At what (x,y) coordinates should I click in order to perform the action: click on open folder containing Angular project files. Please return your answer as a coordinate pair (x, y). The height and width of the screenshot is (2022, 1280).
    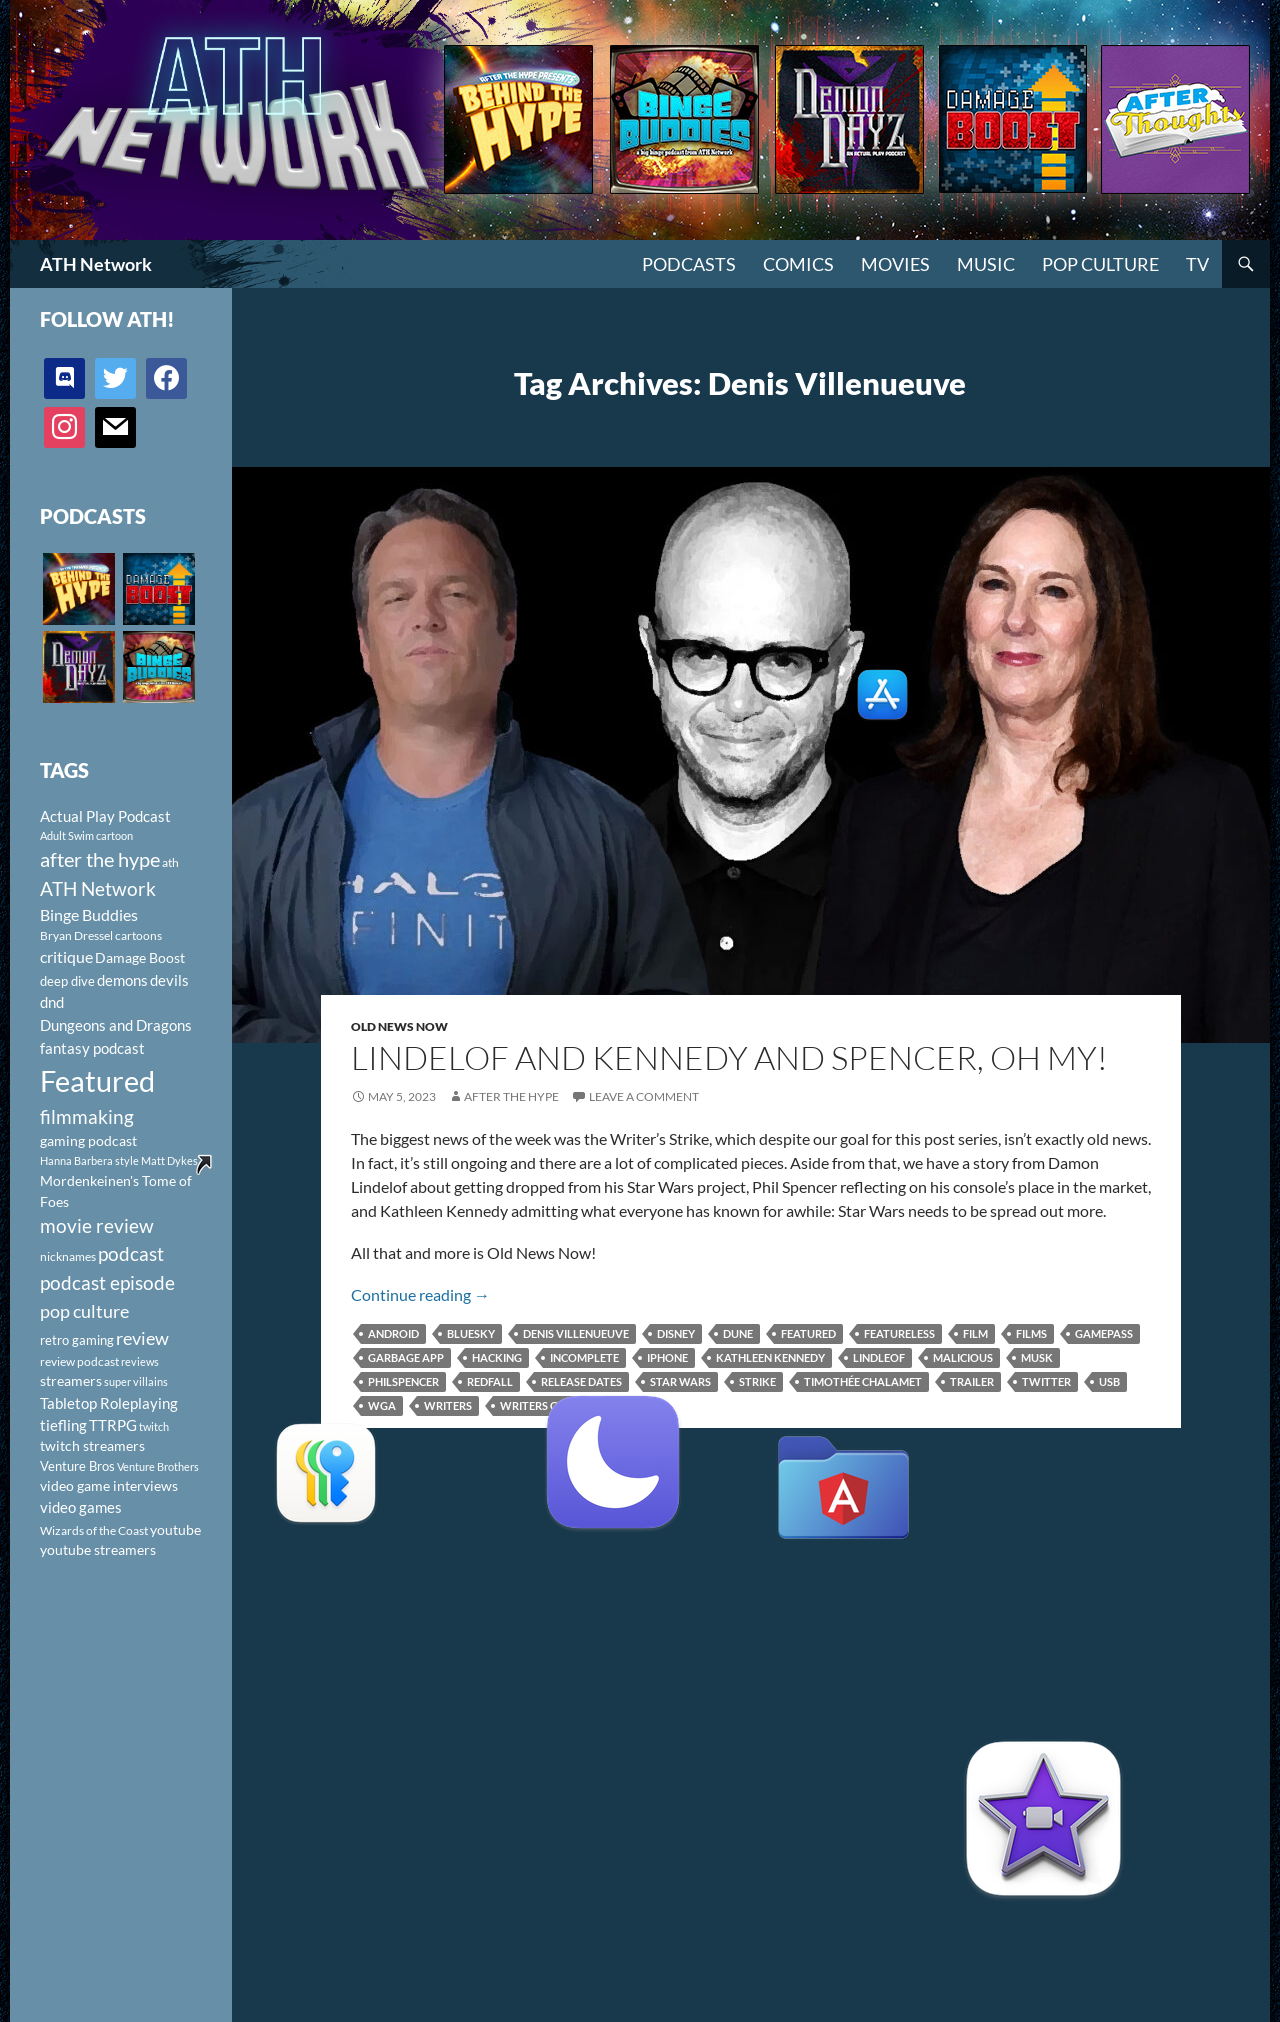
    Looking at the image, I should click on (843, 1491).